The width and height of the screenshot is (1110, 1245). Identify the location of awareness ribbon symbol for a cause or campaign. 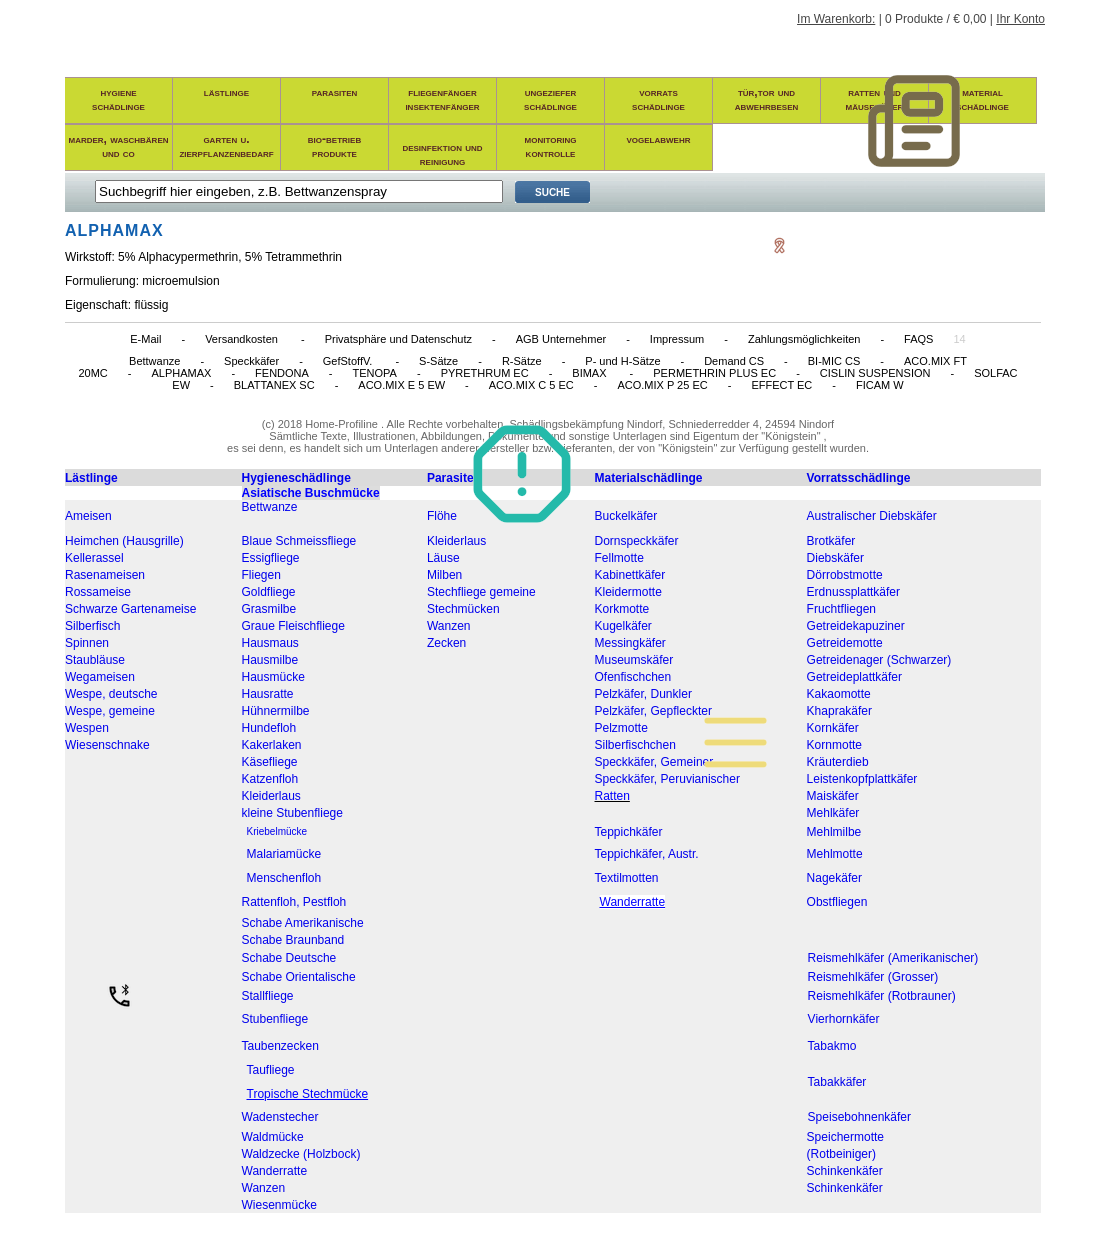
(779, 245).